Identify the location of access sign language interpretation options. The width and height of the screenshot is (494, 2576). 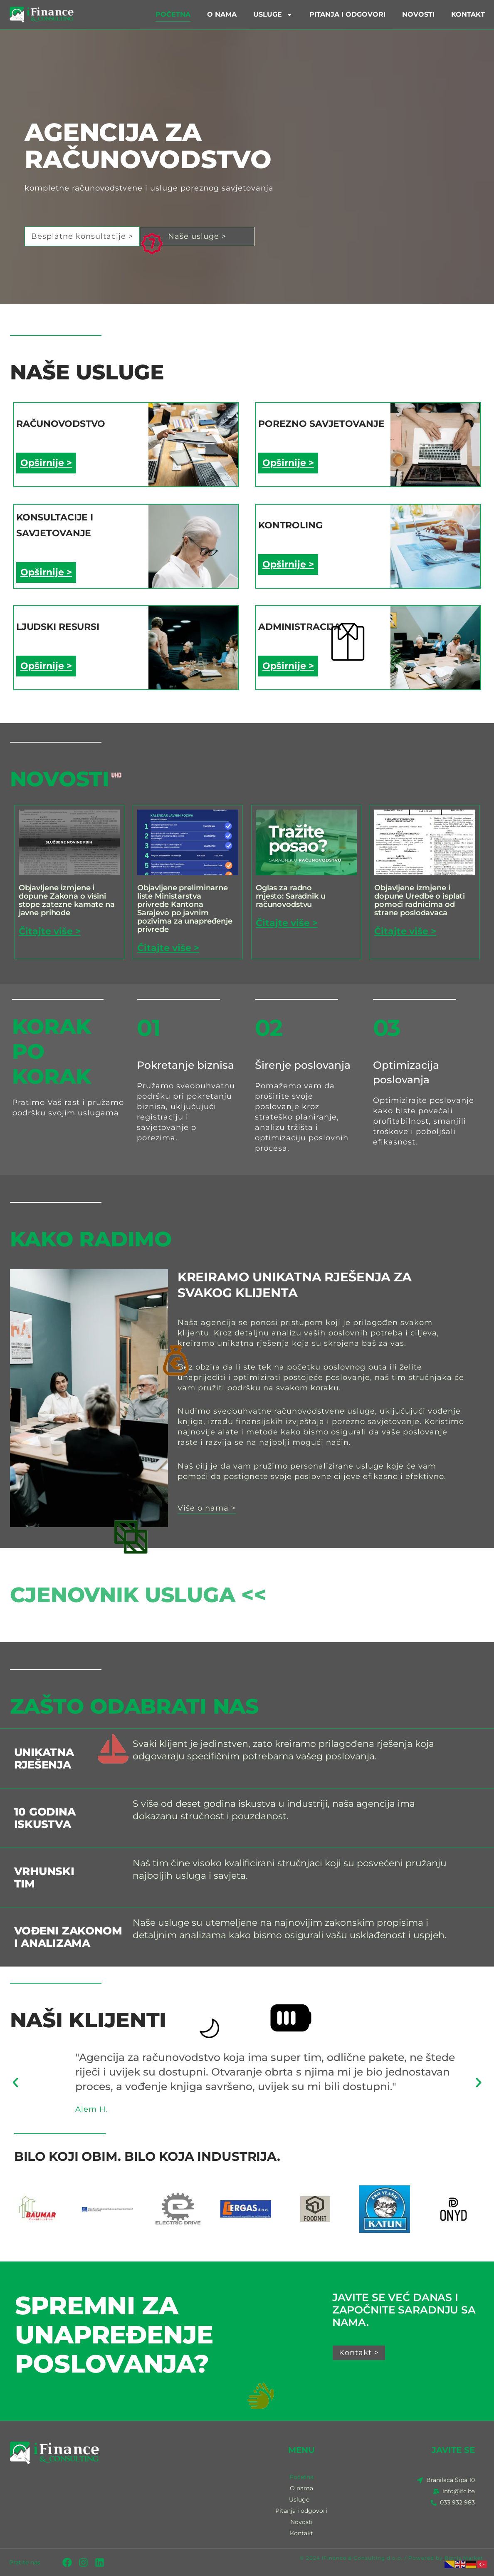
(260, 2395).